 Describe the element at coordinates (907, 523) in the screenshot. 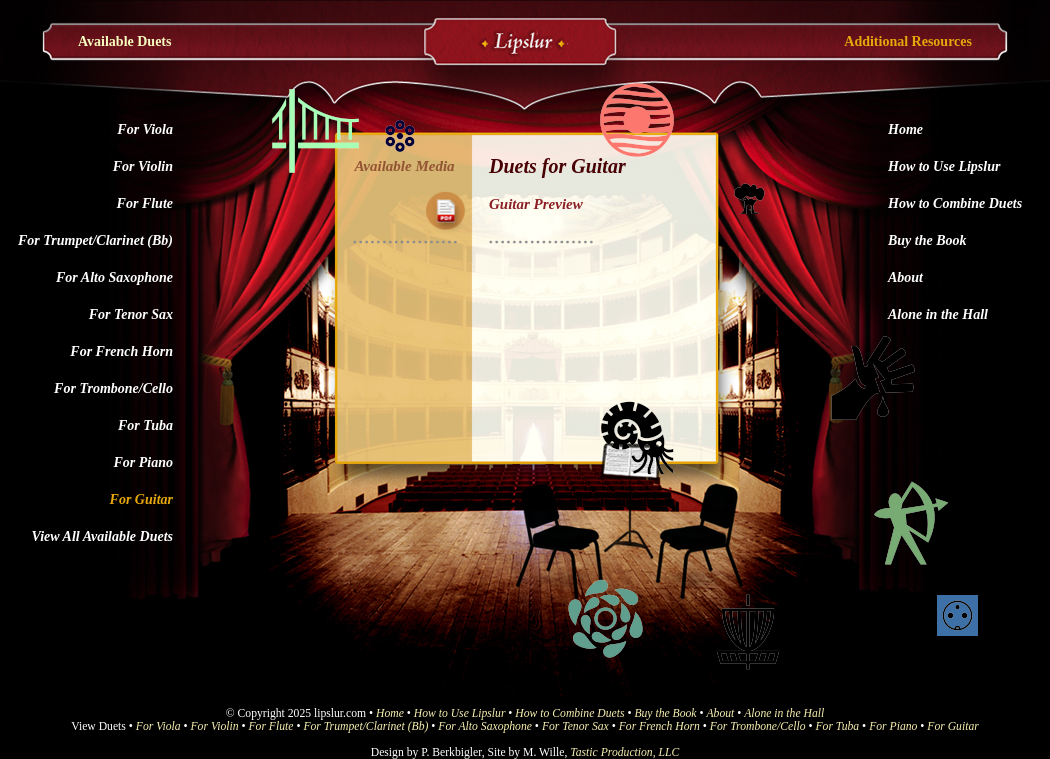

I see `select archer class or character` at that location.